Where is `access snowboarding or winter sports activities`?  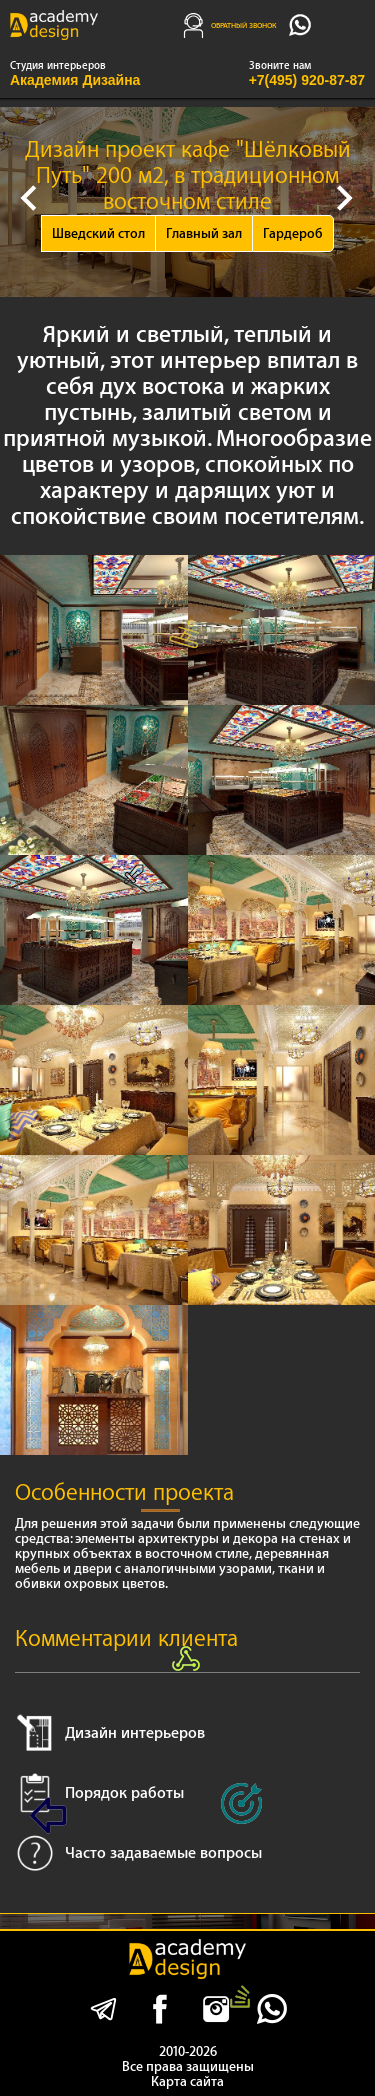 access snowboarding or winter sports activities is located at coordinates (186, 634).